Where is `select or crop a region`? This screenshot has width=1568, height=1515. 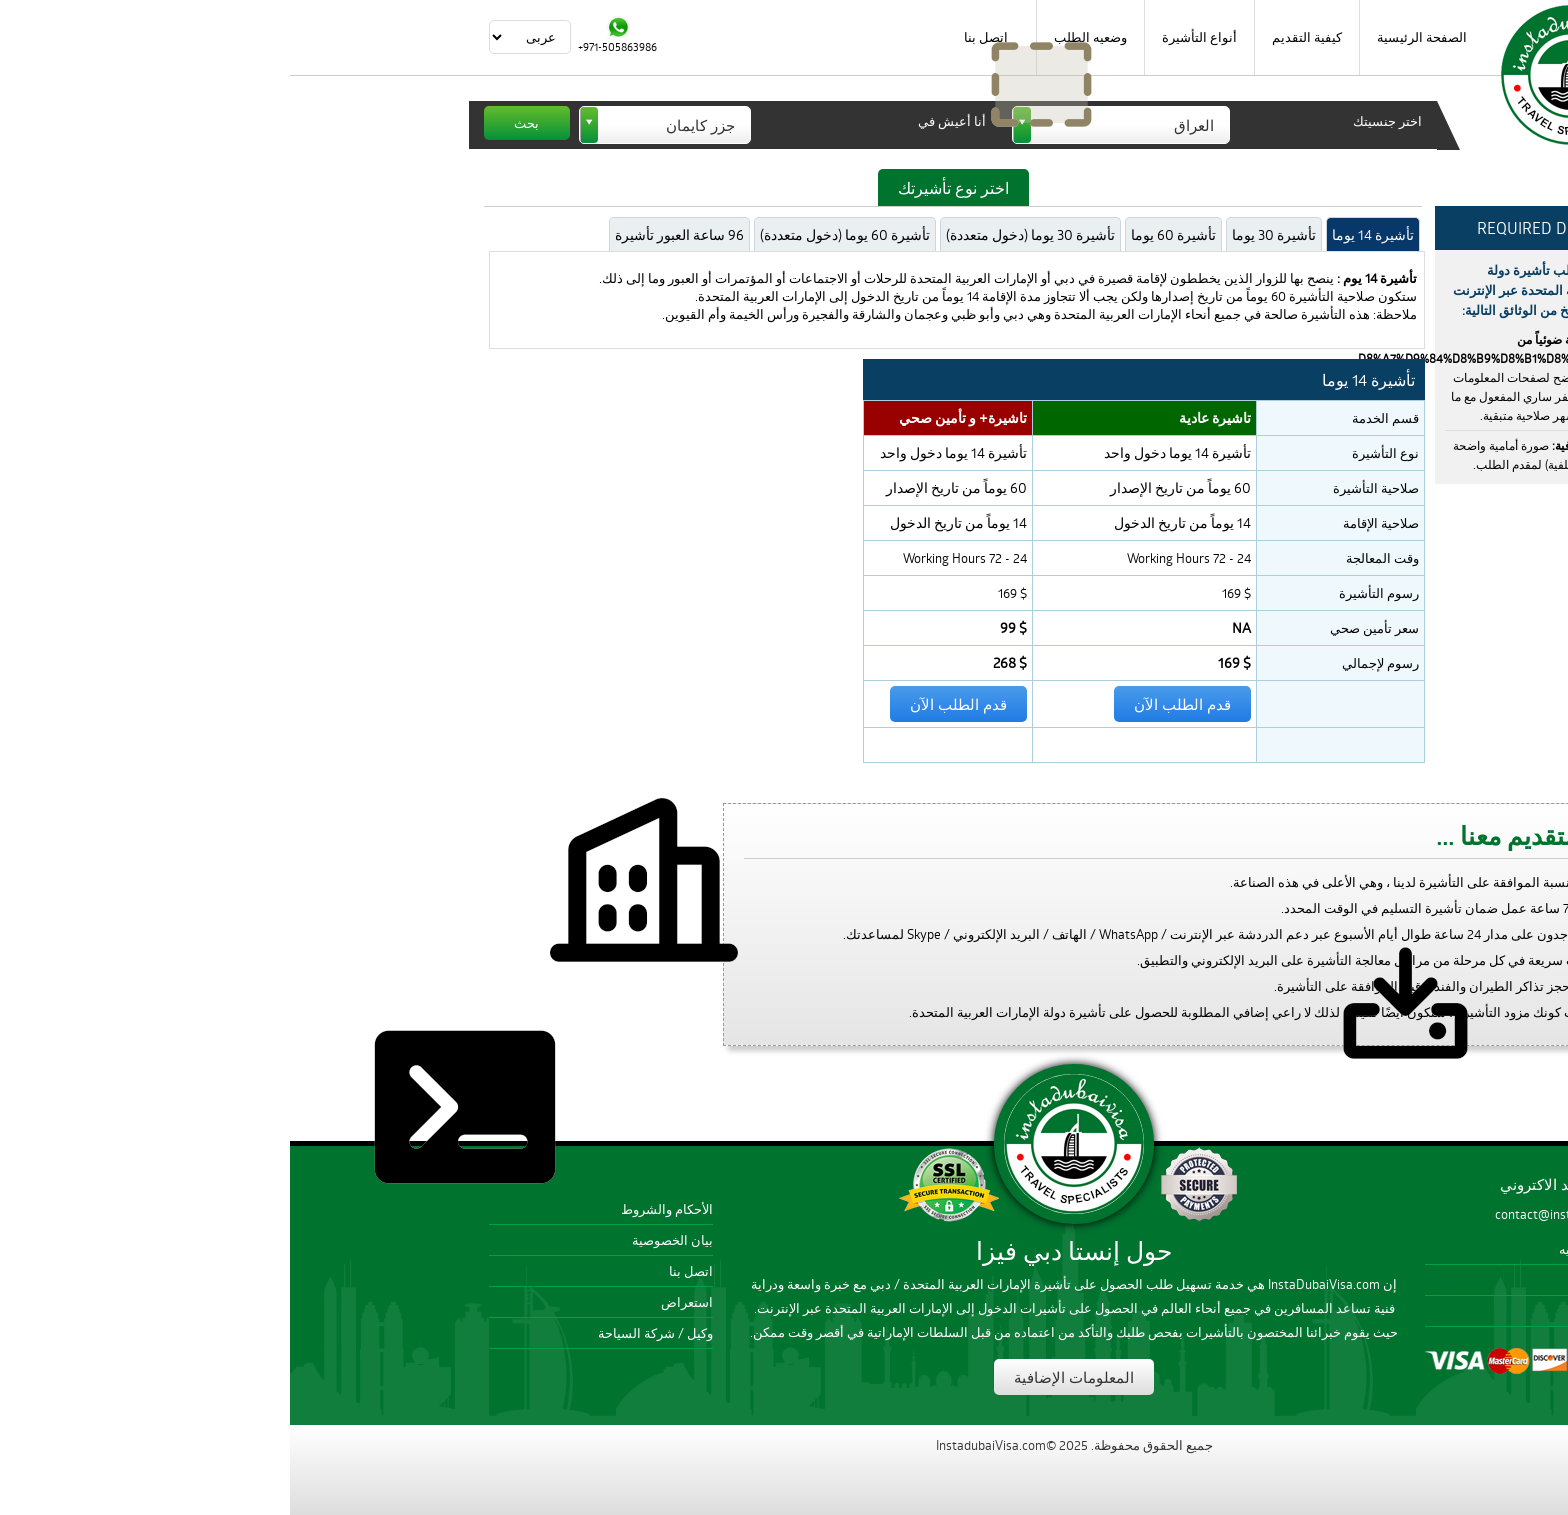
select or crop a region is located at coordinates (1041, 84).